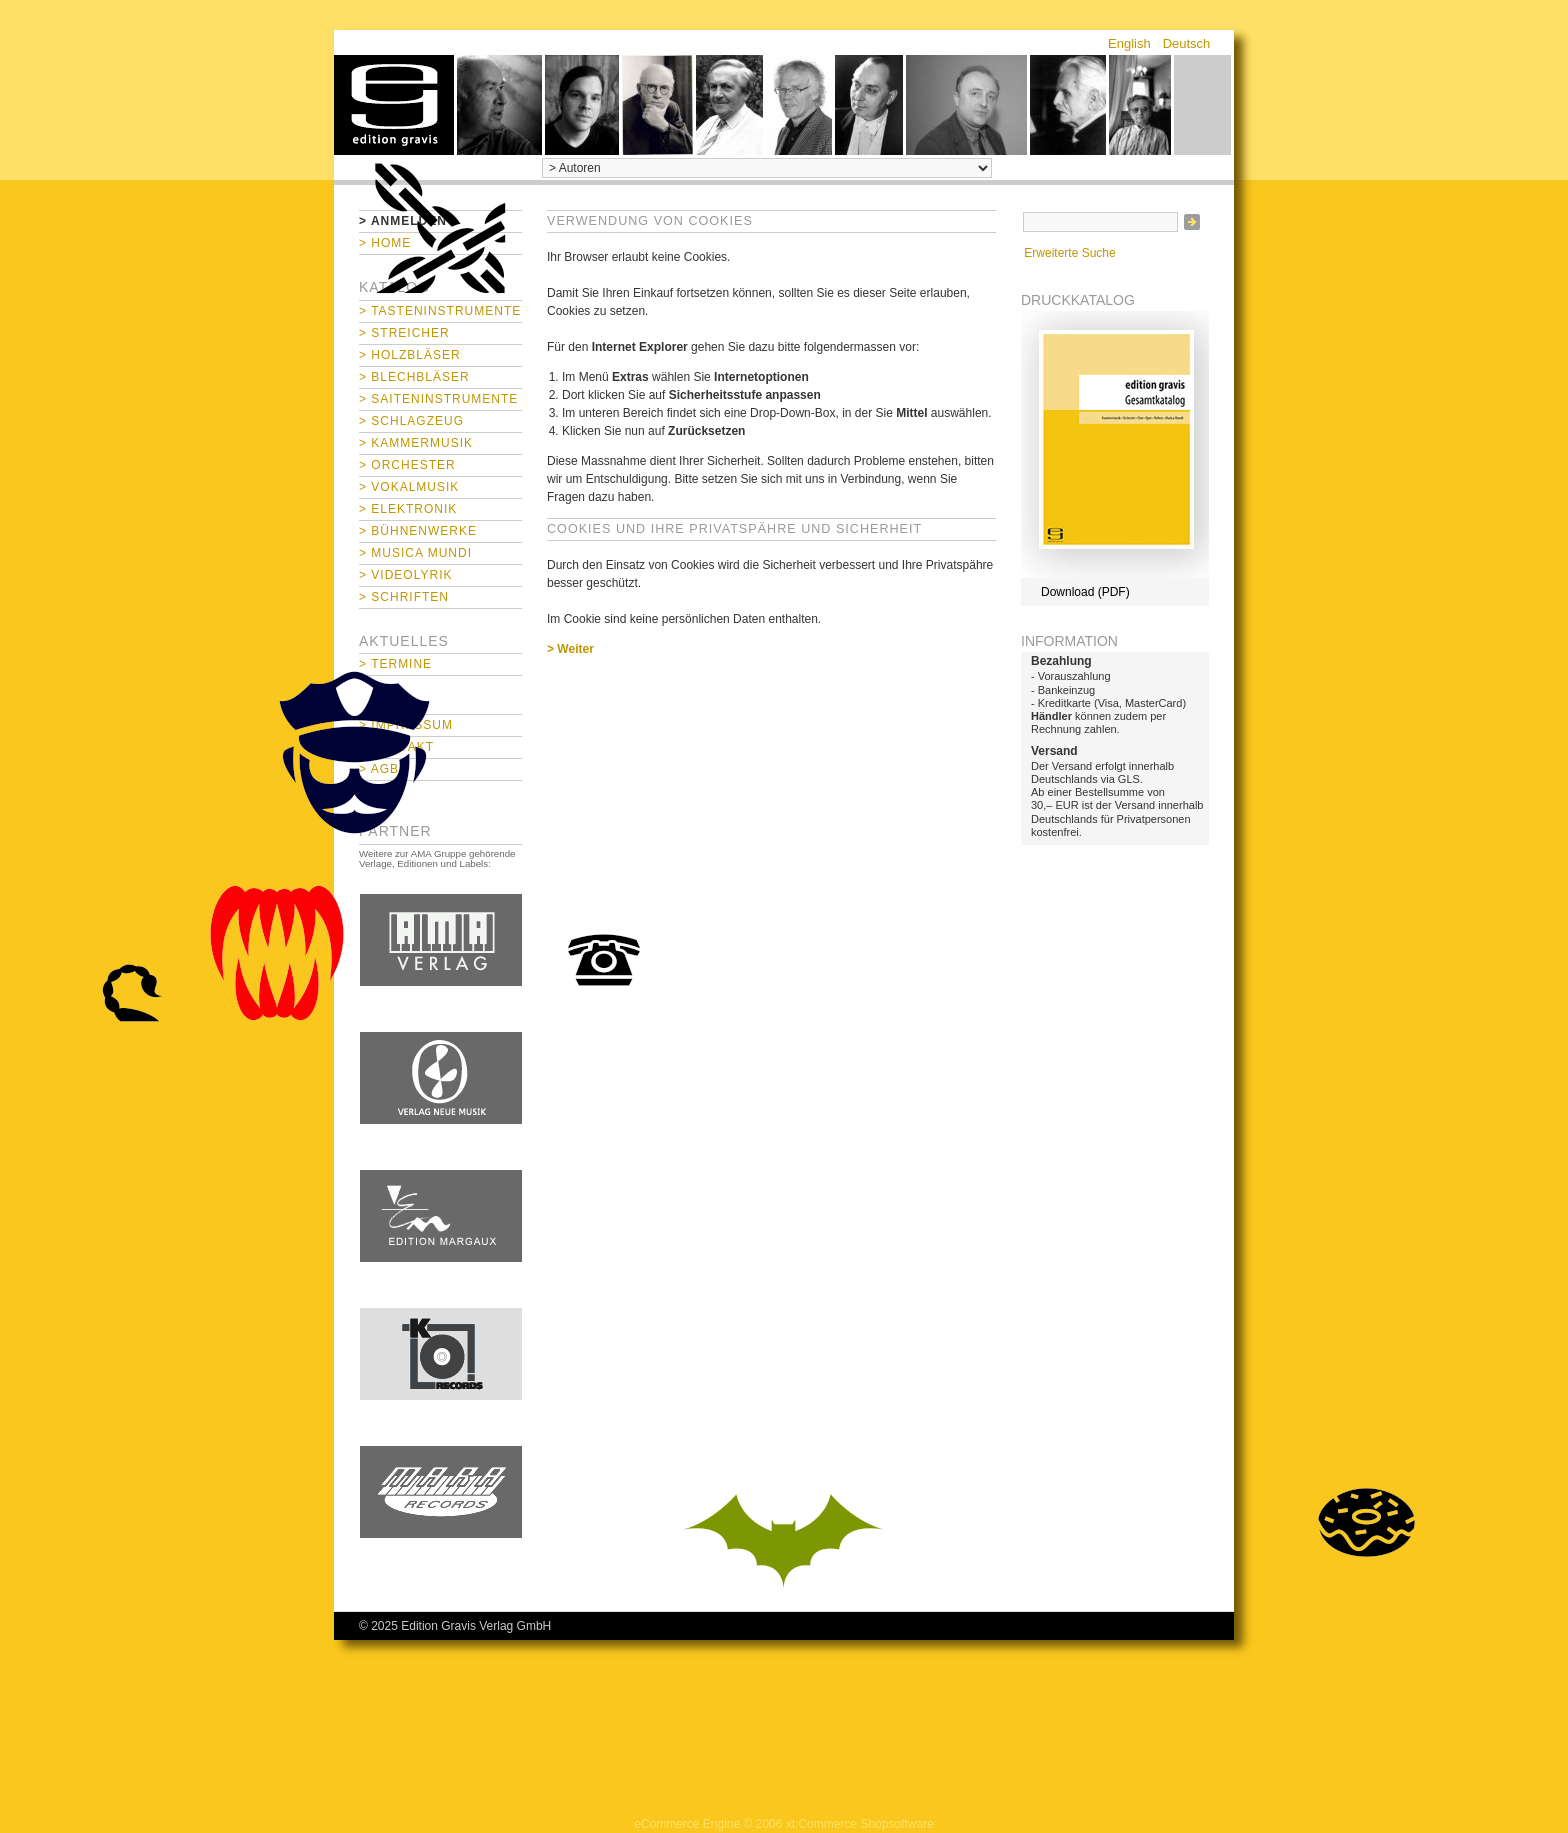  What do you see at coordinates (604, 960) in the screenshot?
I see `contact customer support via phone` at bounding box center [604, 960].